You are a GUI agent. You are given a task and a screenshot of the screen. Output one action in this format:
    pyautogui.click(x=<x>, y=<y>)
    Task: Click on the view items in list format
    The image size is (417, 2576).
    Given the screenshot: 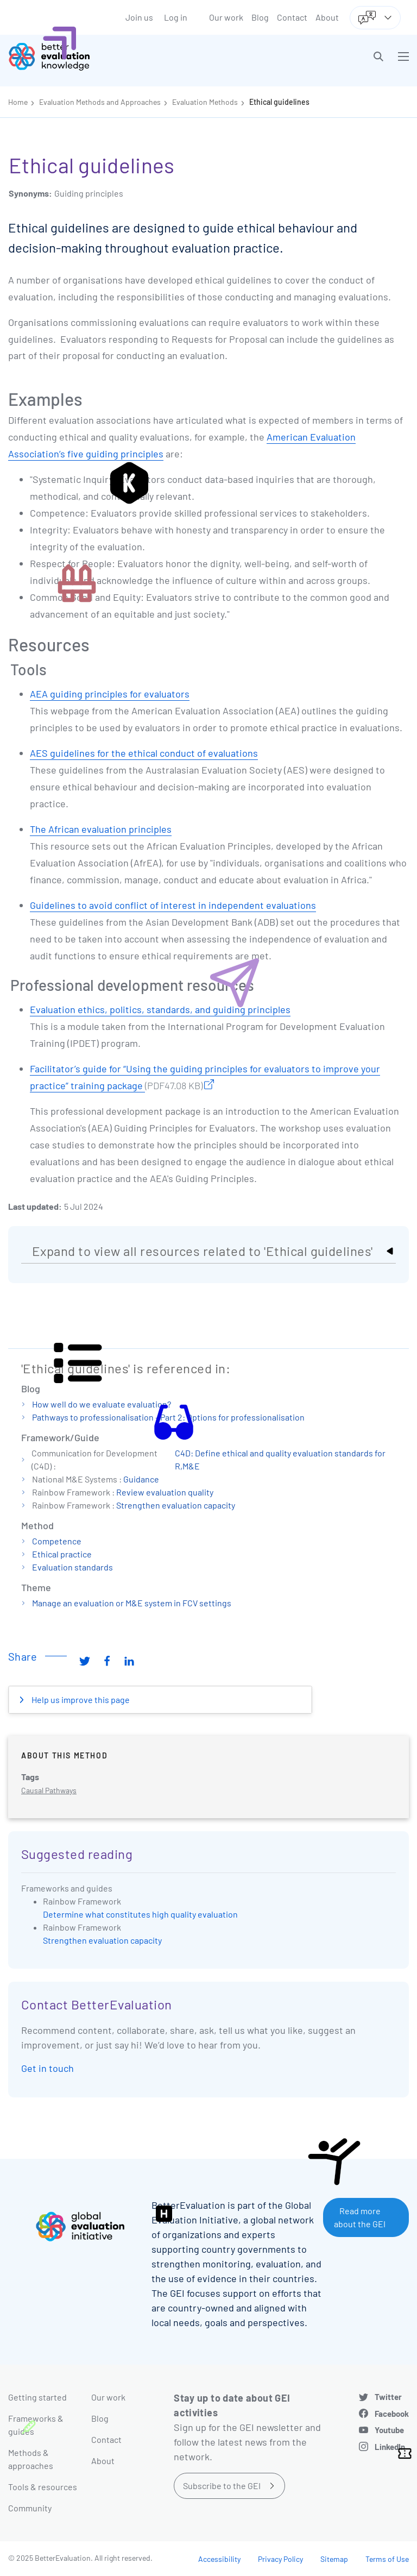 What is the action you would take?
    pyautogui.click(x=77, y=1363)
    